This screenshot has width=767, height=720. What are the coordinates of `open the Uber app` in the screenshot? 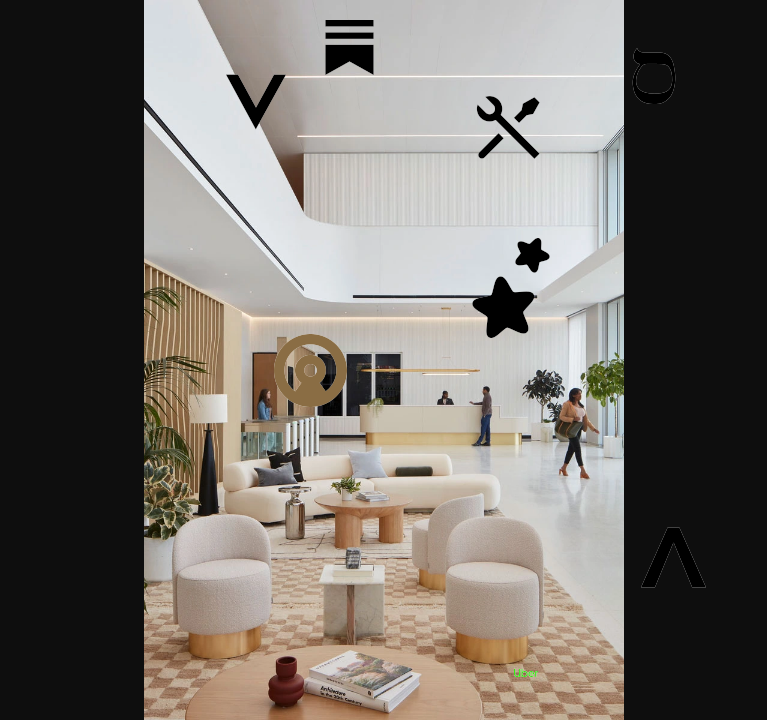 It's located at (526, 673).